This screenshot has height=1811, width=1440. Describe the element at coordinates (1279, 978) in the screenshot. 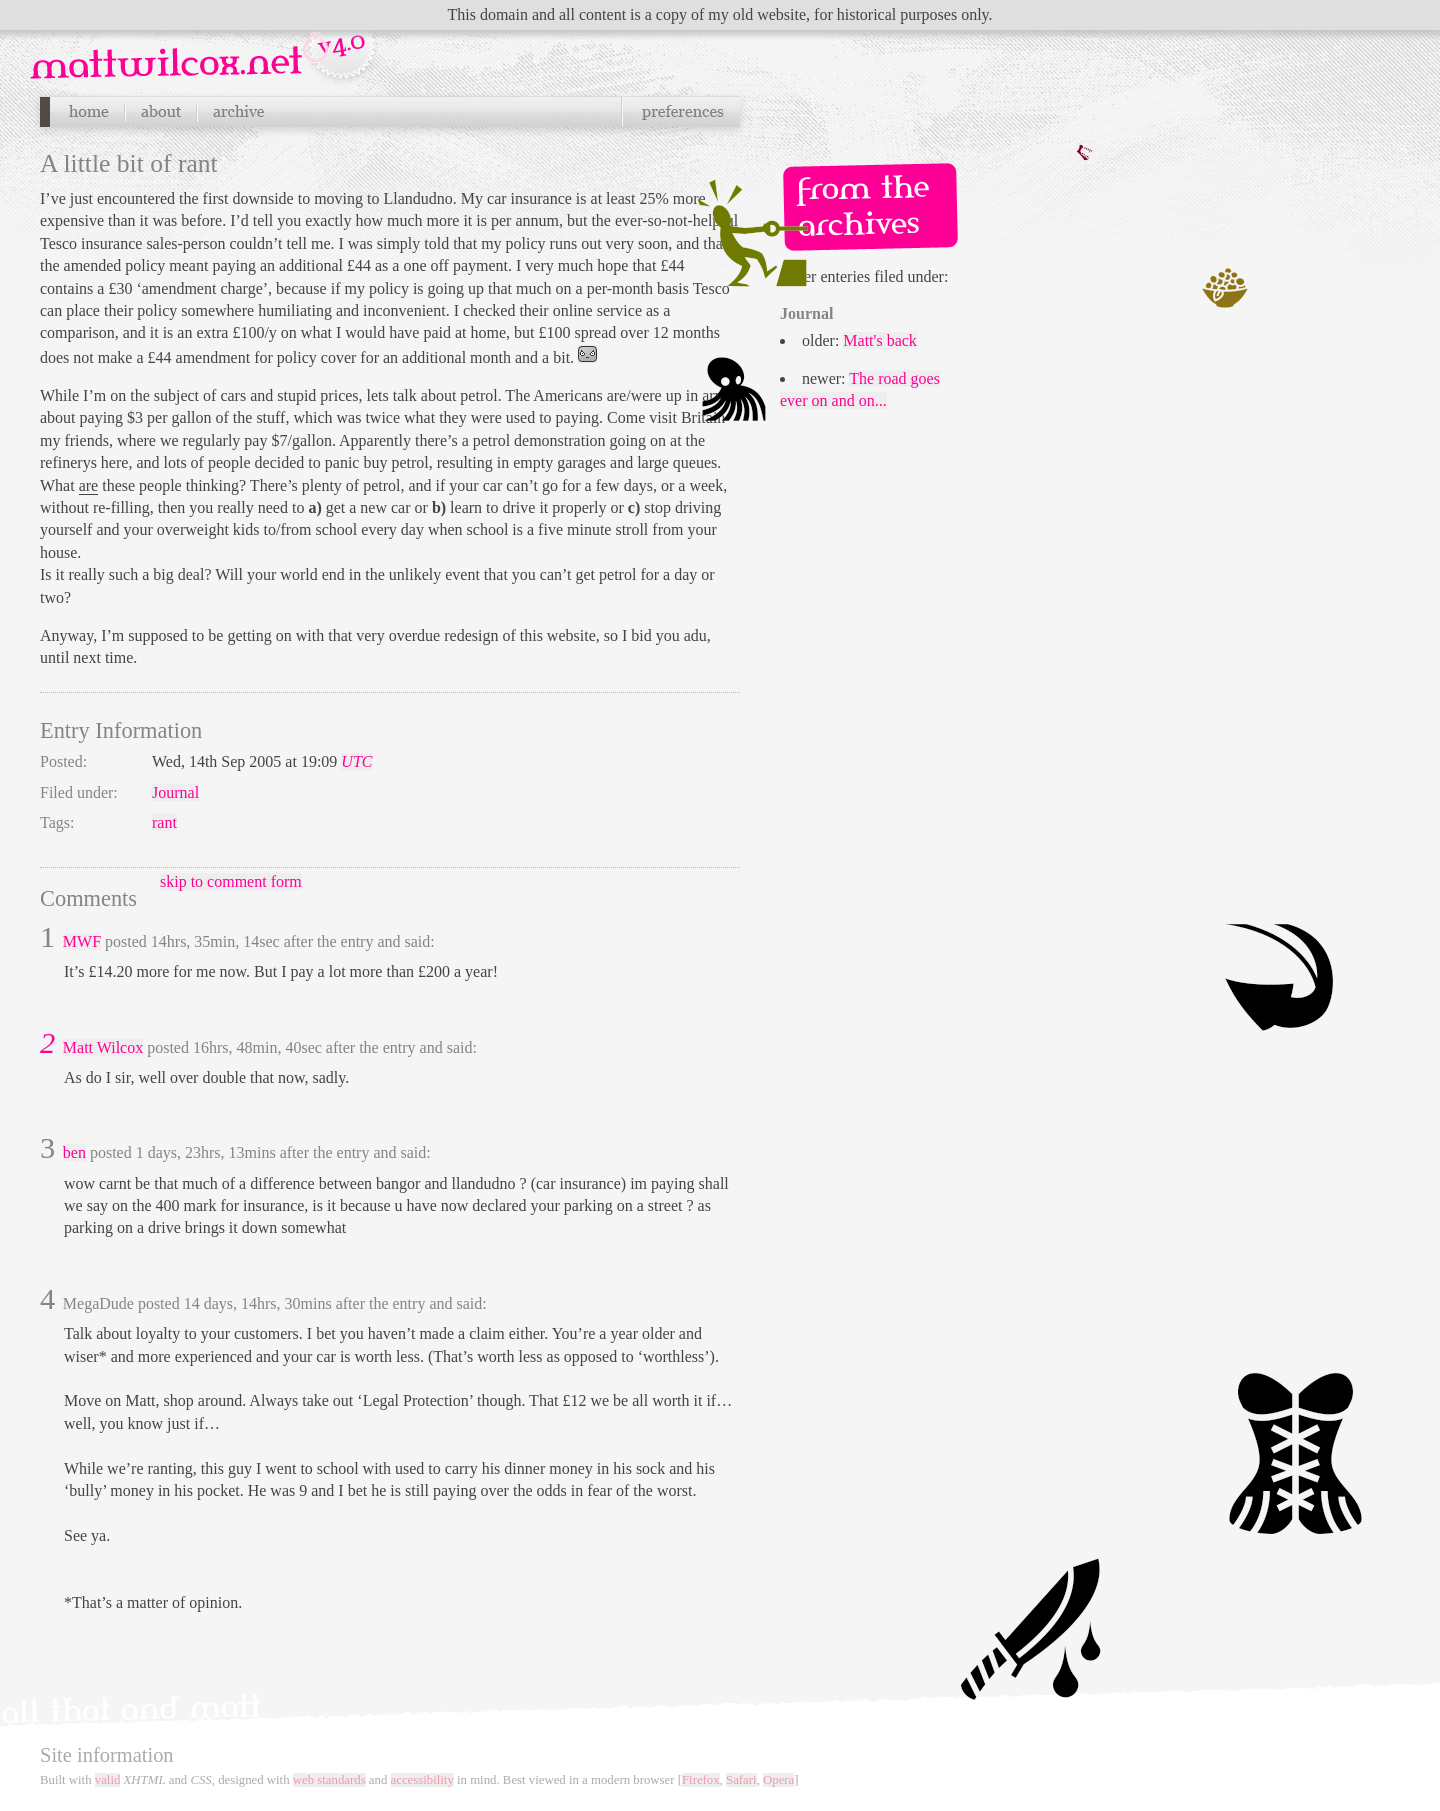

I see `go back to previous screen` at that location.